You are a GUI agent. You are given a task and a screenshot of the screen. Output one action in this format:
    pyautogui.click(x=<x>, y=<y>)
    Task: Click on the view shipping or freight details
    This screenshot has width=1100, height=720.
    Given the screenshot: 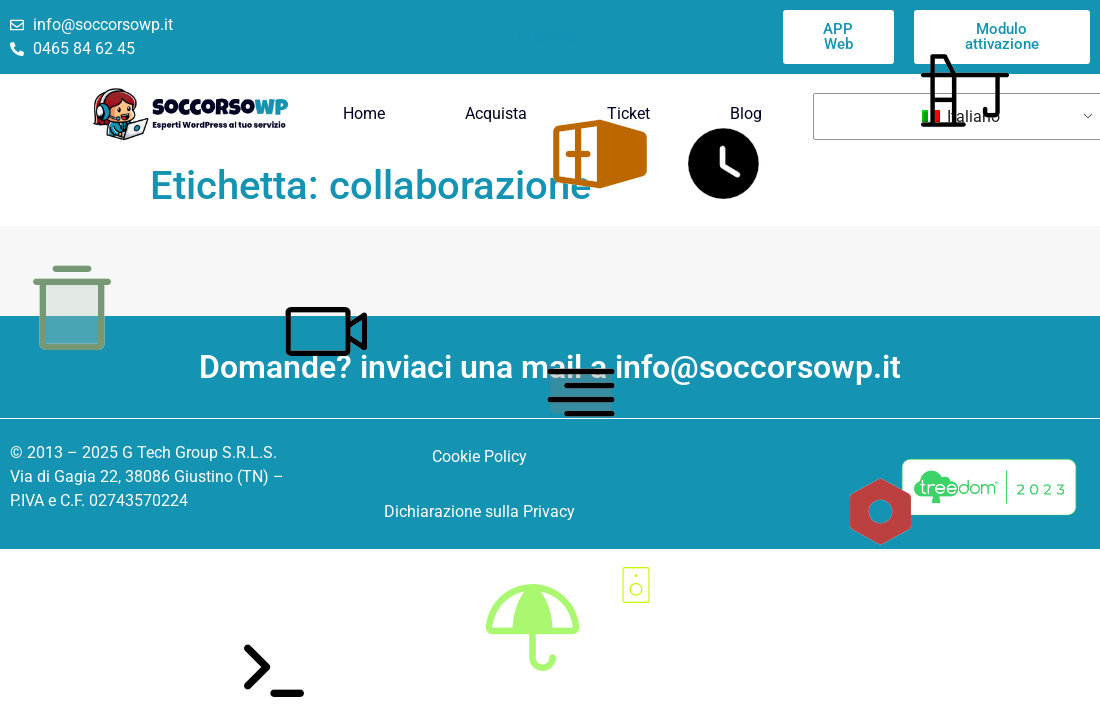 What is the action you would take?
    pyautogui.click(x=600, y=154)
    